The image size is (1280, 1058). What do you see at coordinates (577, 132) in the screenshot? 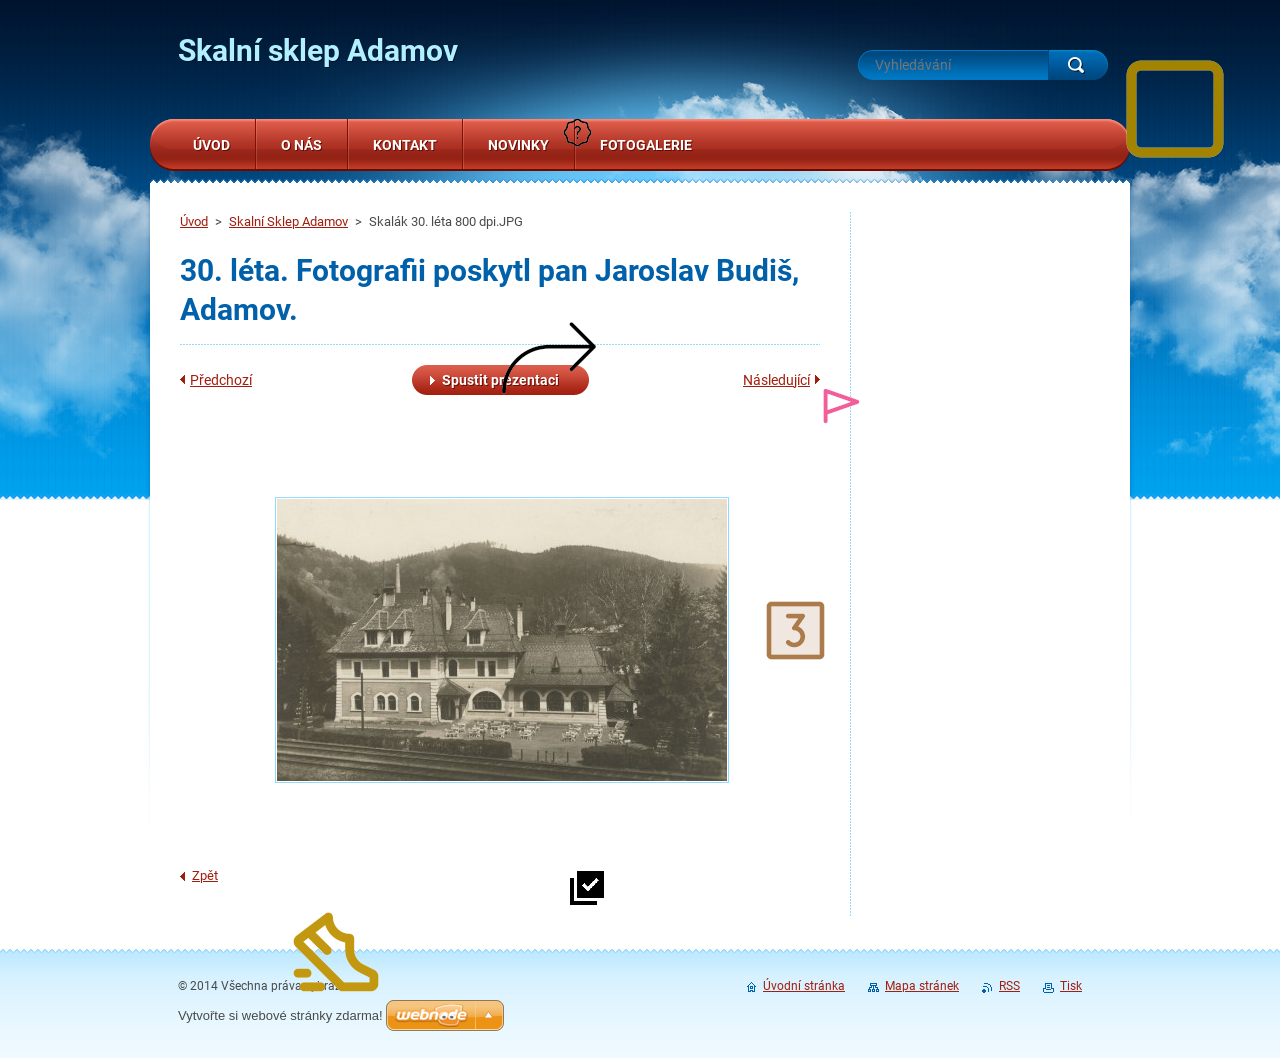
I see `indicates unverified status or identity` at bounding box center [577, 132].